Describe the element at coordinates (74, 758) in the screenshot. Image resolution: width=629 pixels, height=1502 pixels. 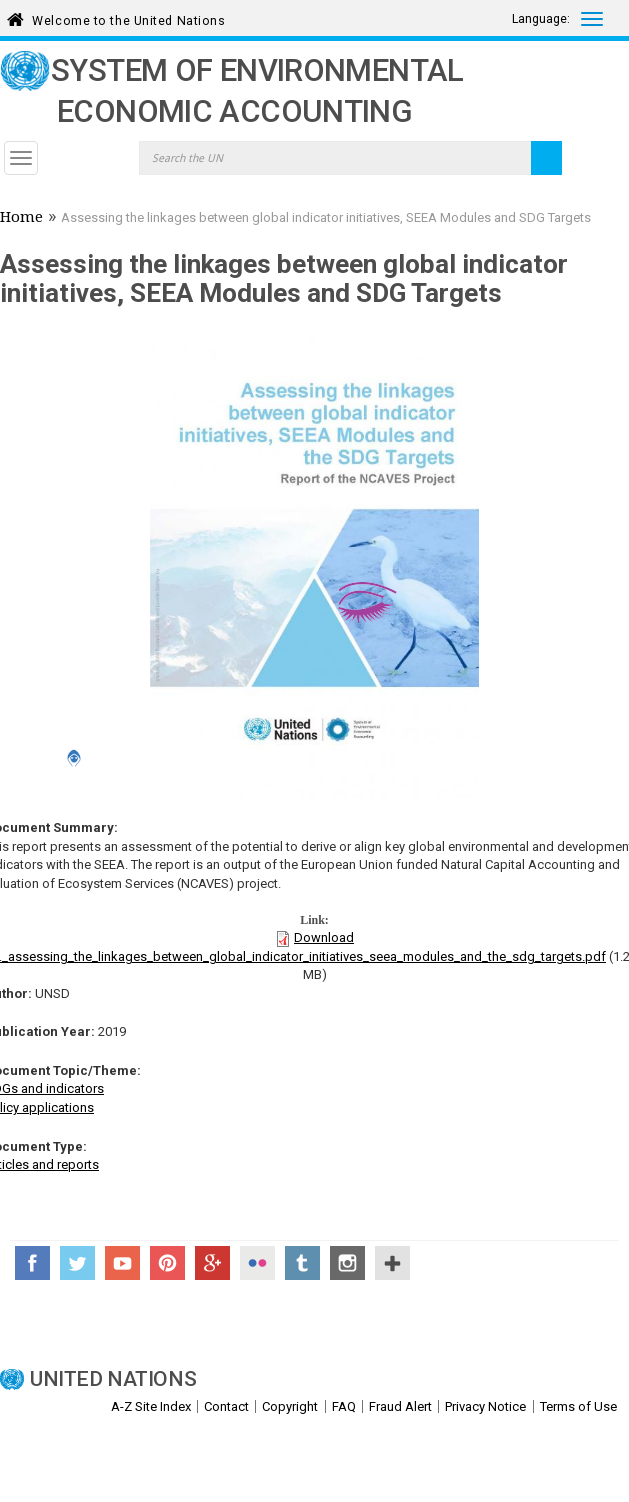
I see `select rogue or stealth character class` at that location.